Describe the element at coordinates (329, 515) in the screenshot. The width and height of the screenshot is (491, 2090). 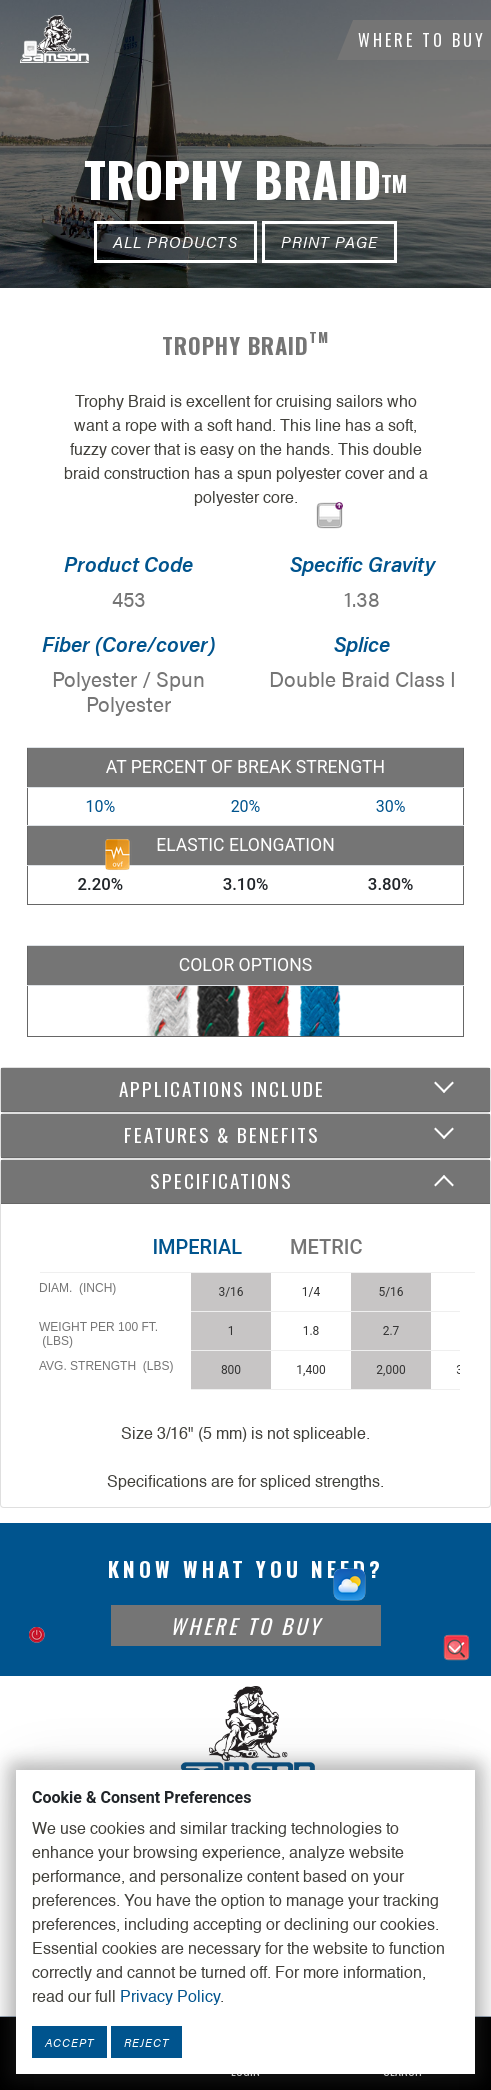
I see `sync mail between inbox and outbox` at that location.